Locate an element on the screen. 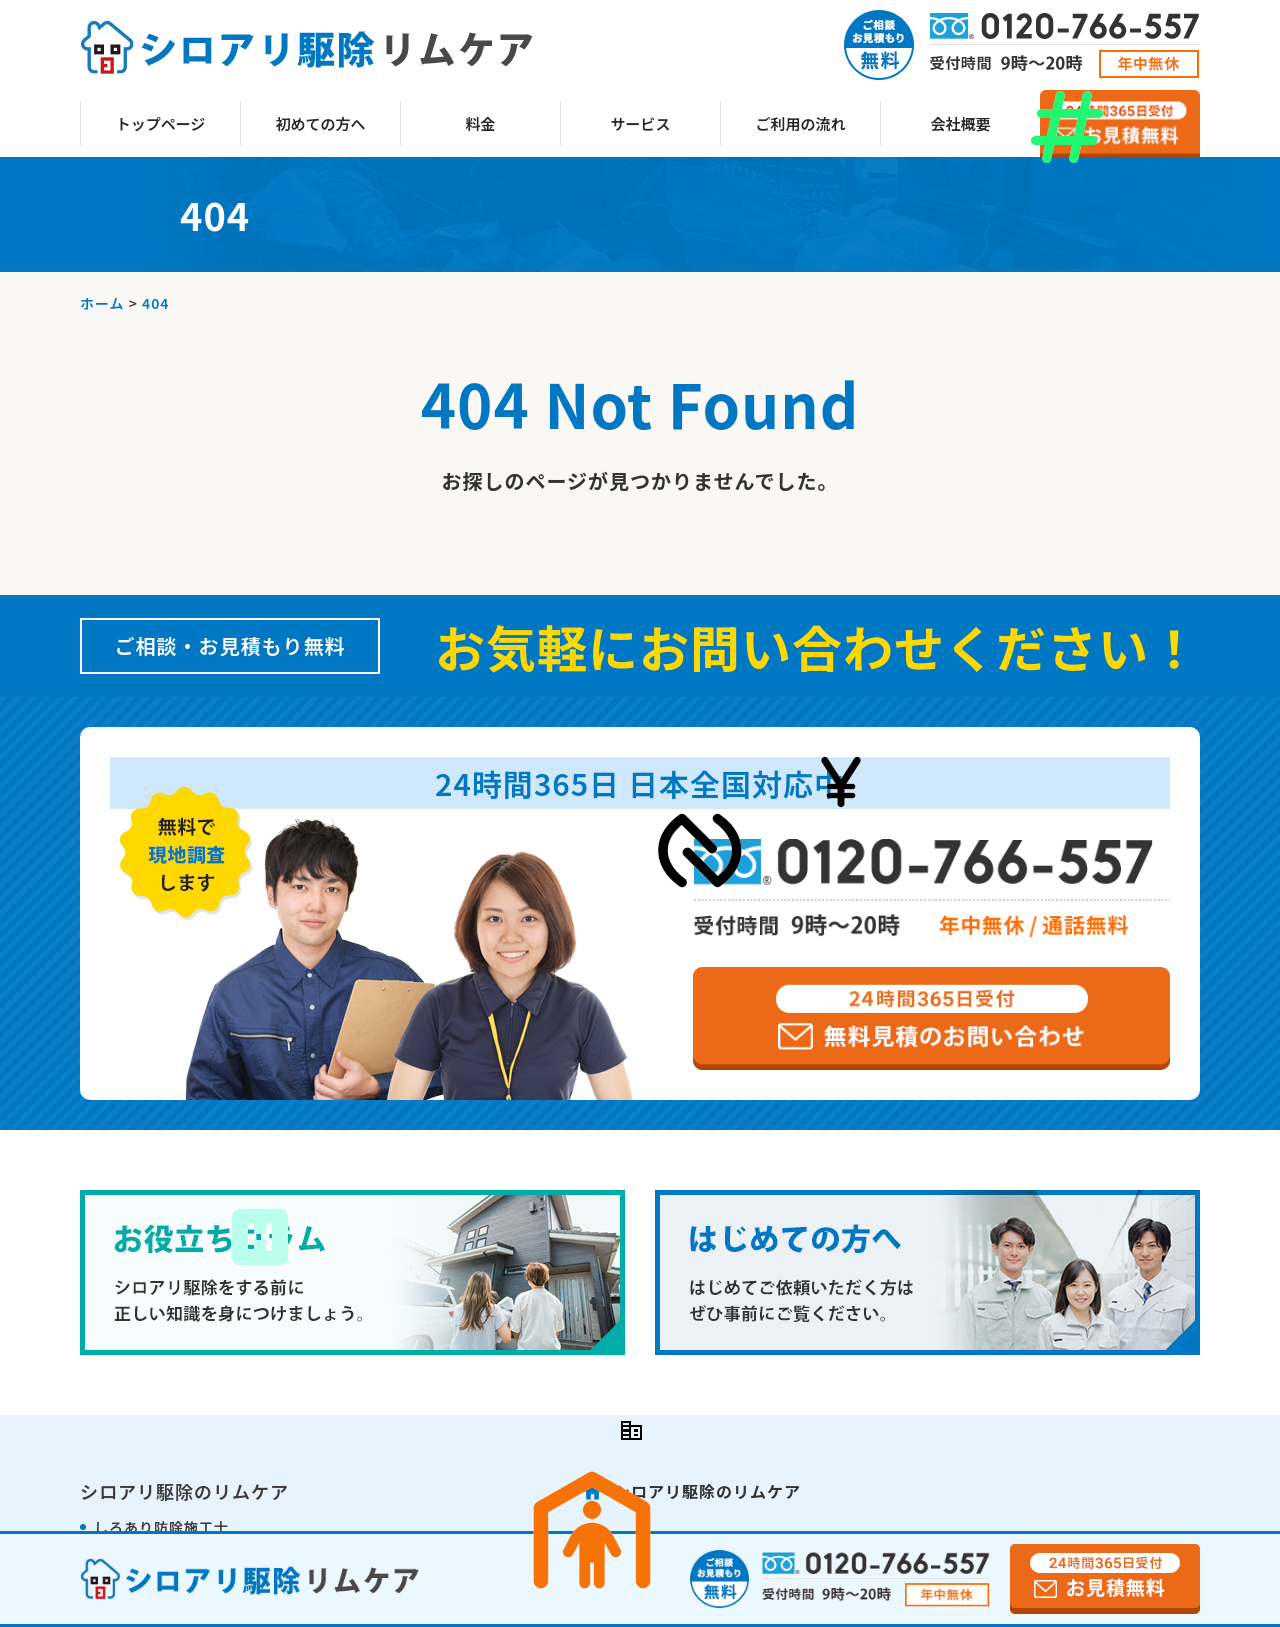  view price in japanese yen is located at coordinates (841, 782).